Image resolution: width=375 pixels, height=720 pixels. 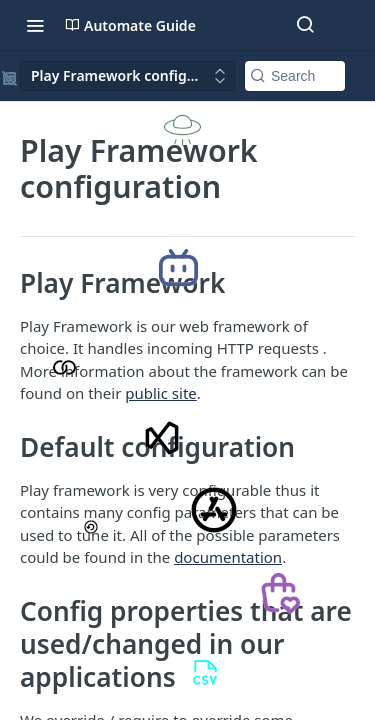 I want to click on open visual studio application, so click(x=162, y=438).